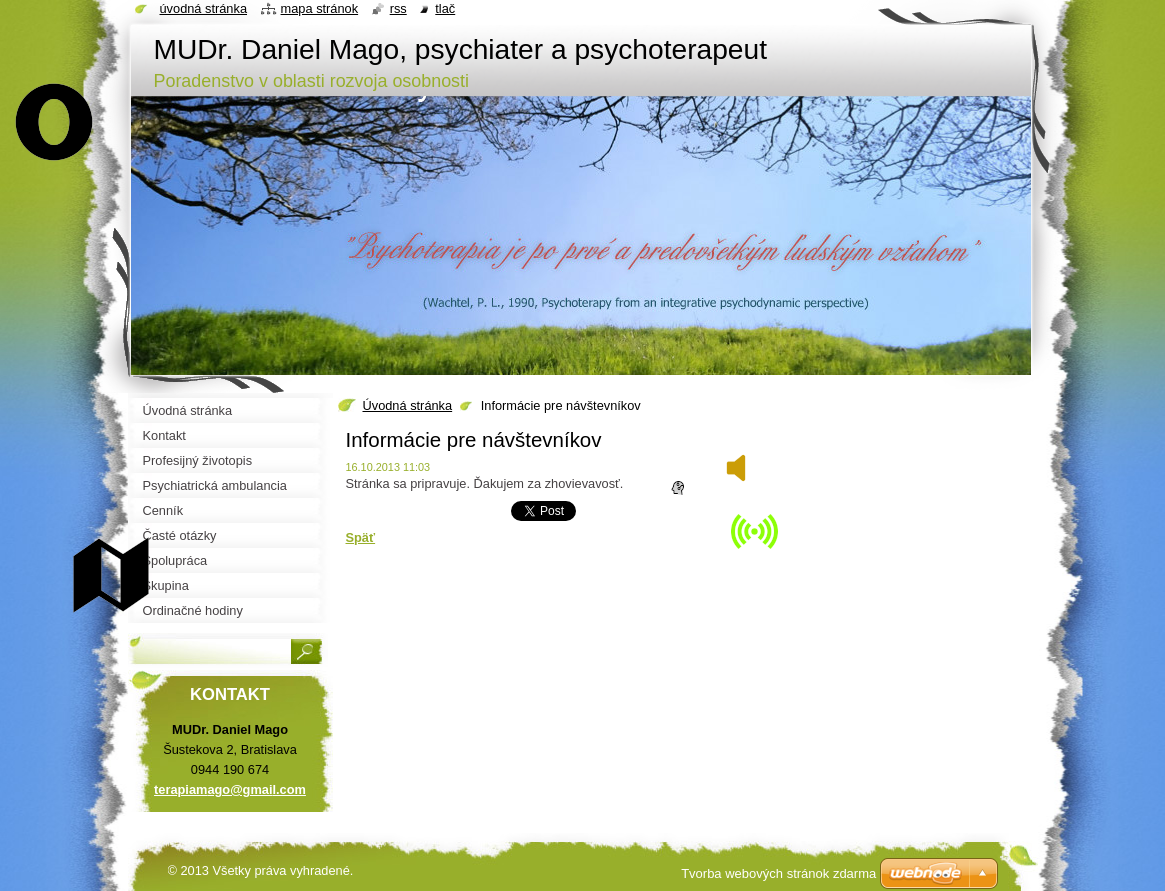  I want to click on open Opera browser, so click(54, 122).